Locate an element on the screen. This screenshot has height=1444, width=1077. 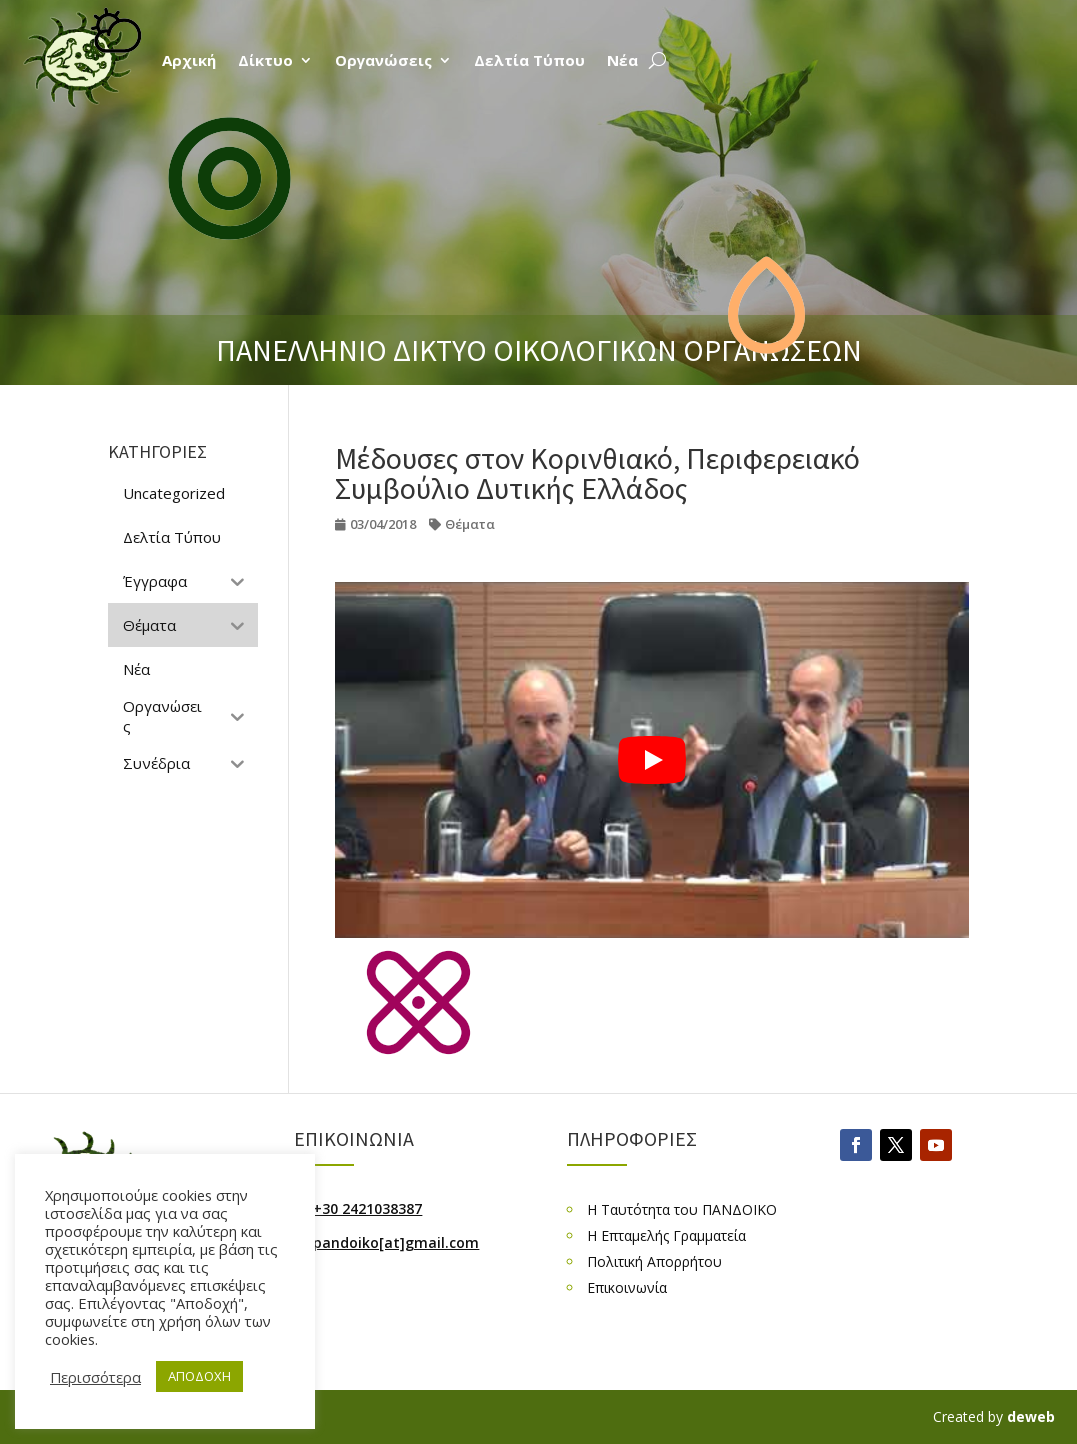
select a single option from a list is located at coordinates (229, 178).